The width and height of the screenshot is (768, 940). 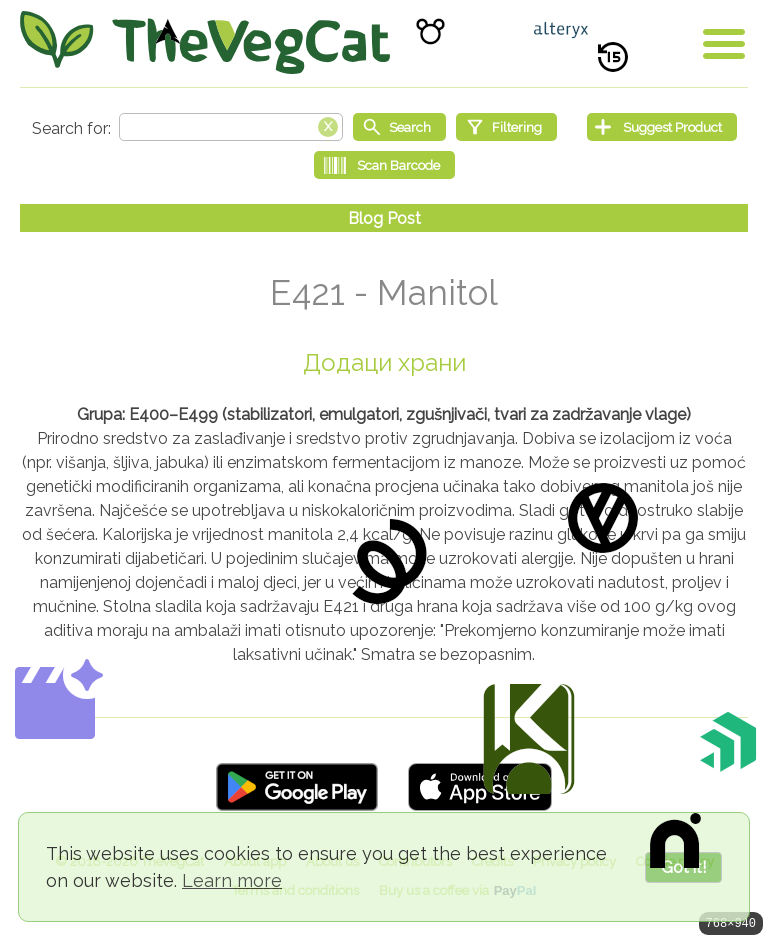 What do you see at coordinates (728, 742) in the screenshot?
I see `progress software company logo` at bounding box center [728, 742].